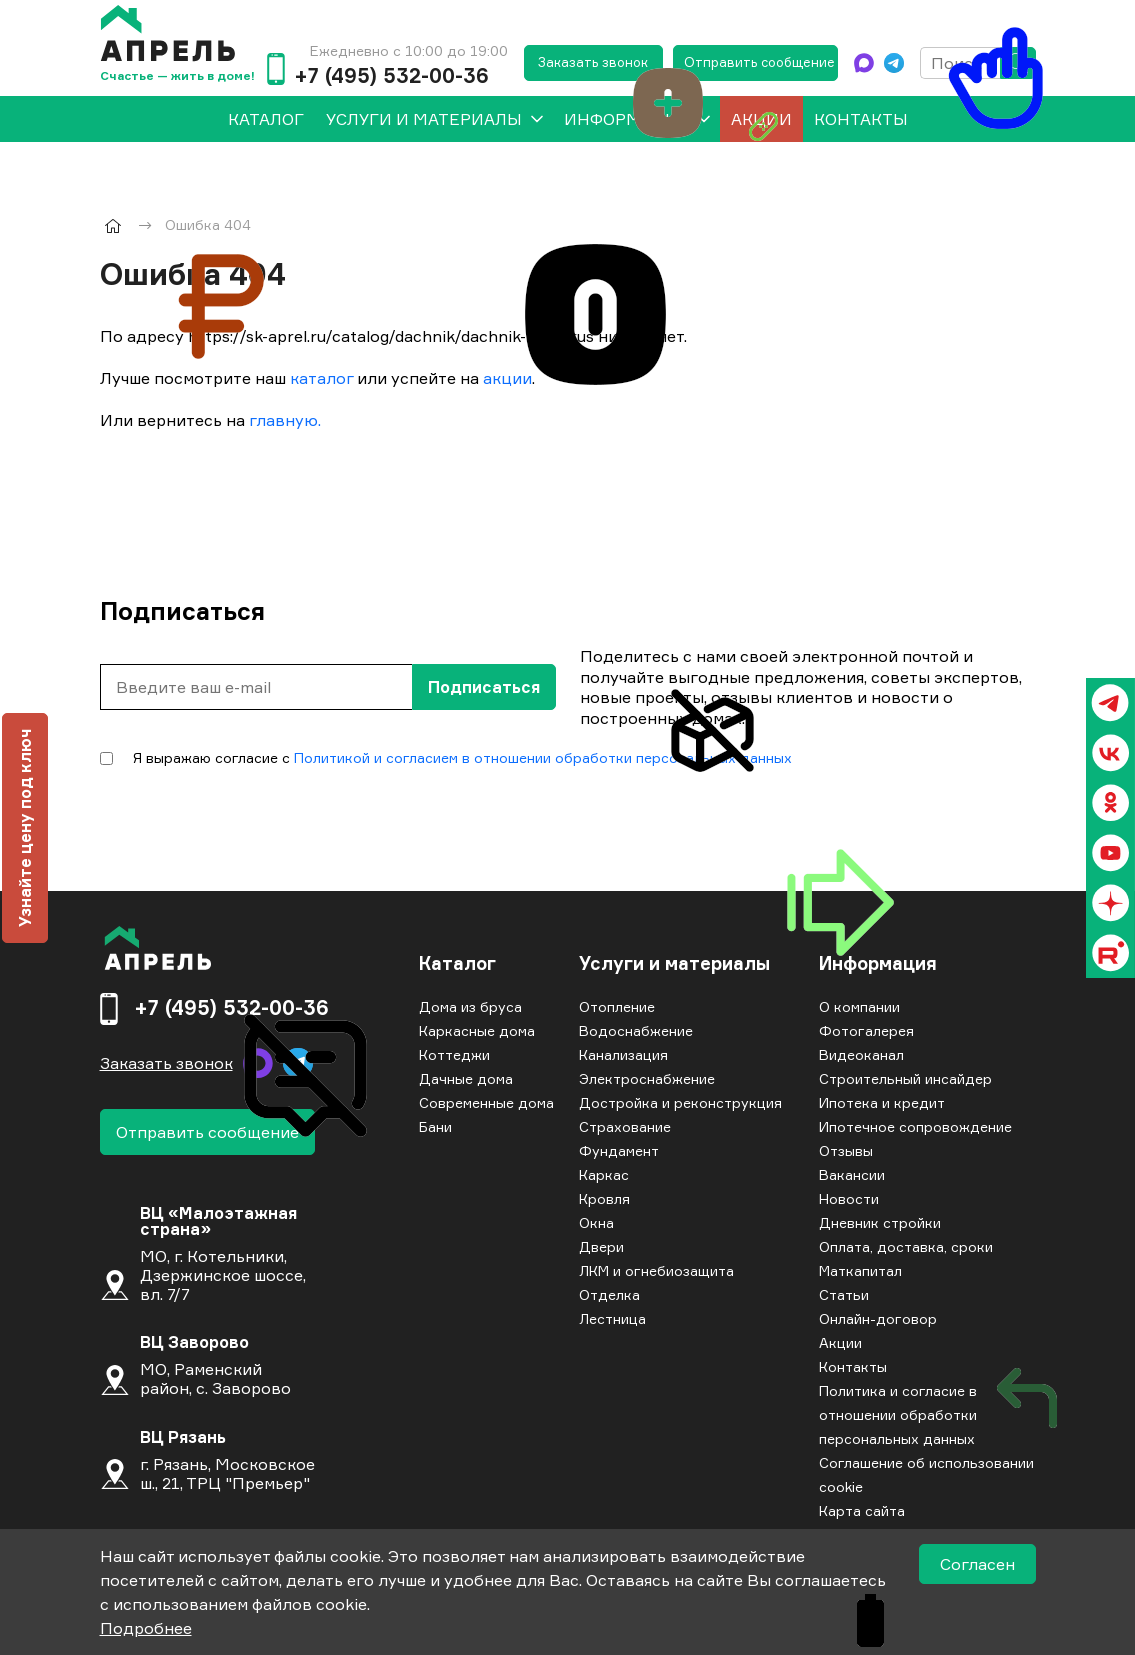 Image resolution: width=1135 pixels, height=1655 pixels. Describe the element at coordinates (595, 314) in the screenshot. I see `indicates zero items or notifications` at that location.